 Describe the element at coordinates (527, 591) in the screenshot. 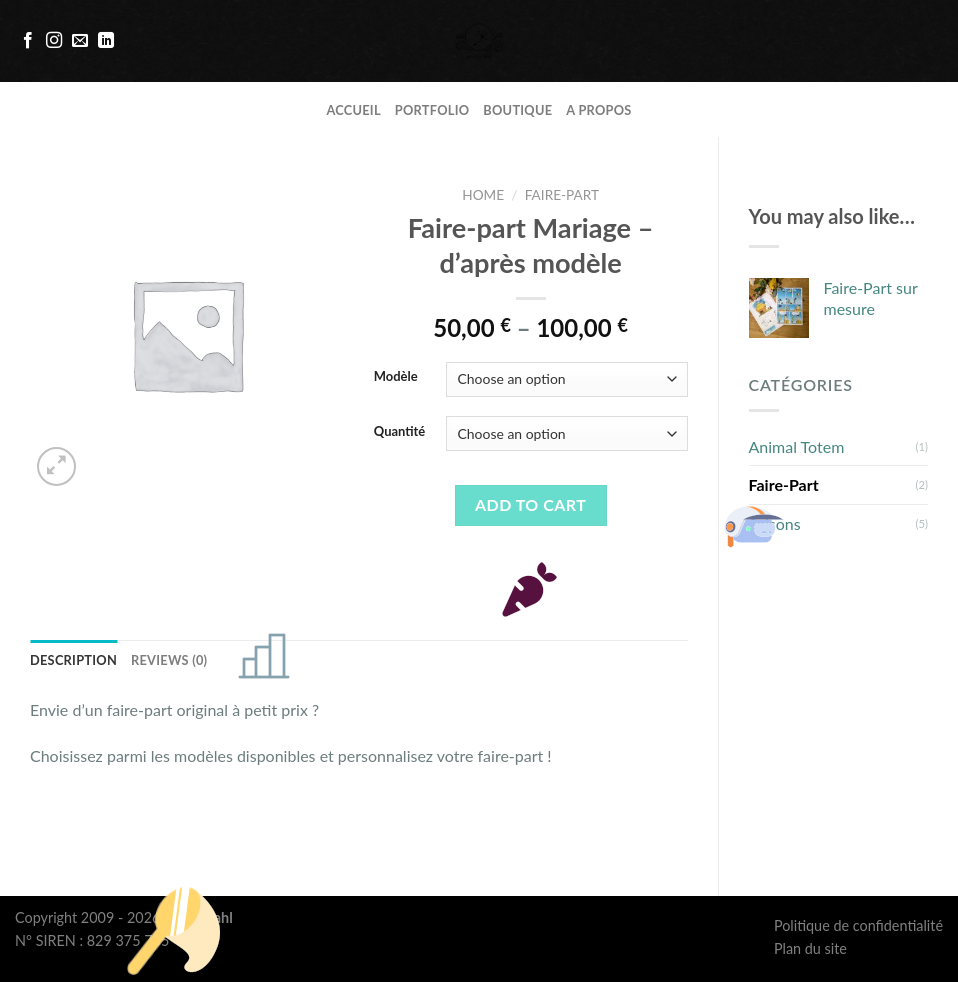

I see `browse vegetable or produce category` at that location.